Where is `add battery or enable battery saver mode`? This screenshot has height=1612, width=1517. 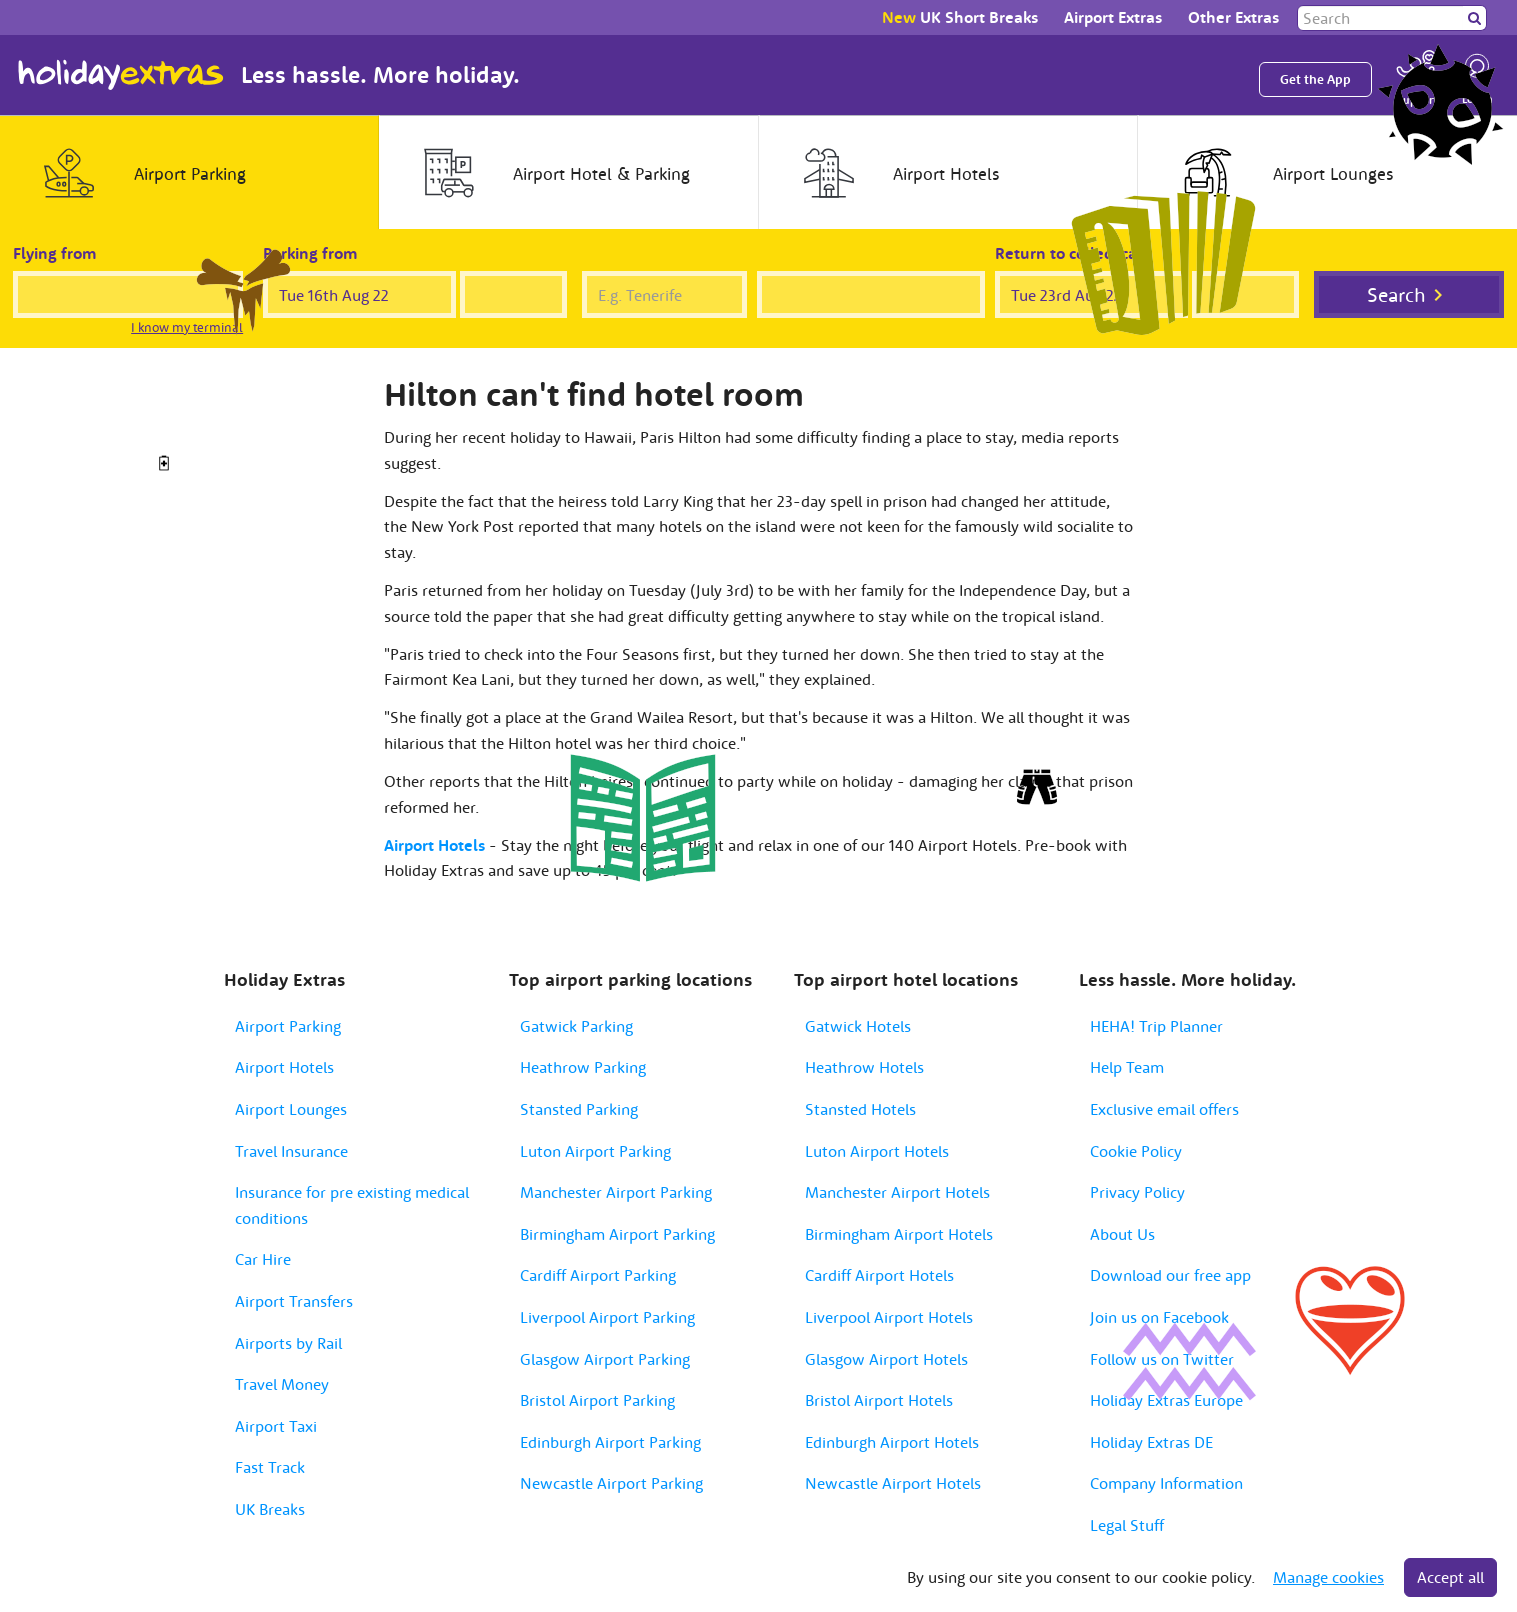
add battery or enable battery saver mode is located at coordinates (164, 463).